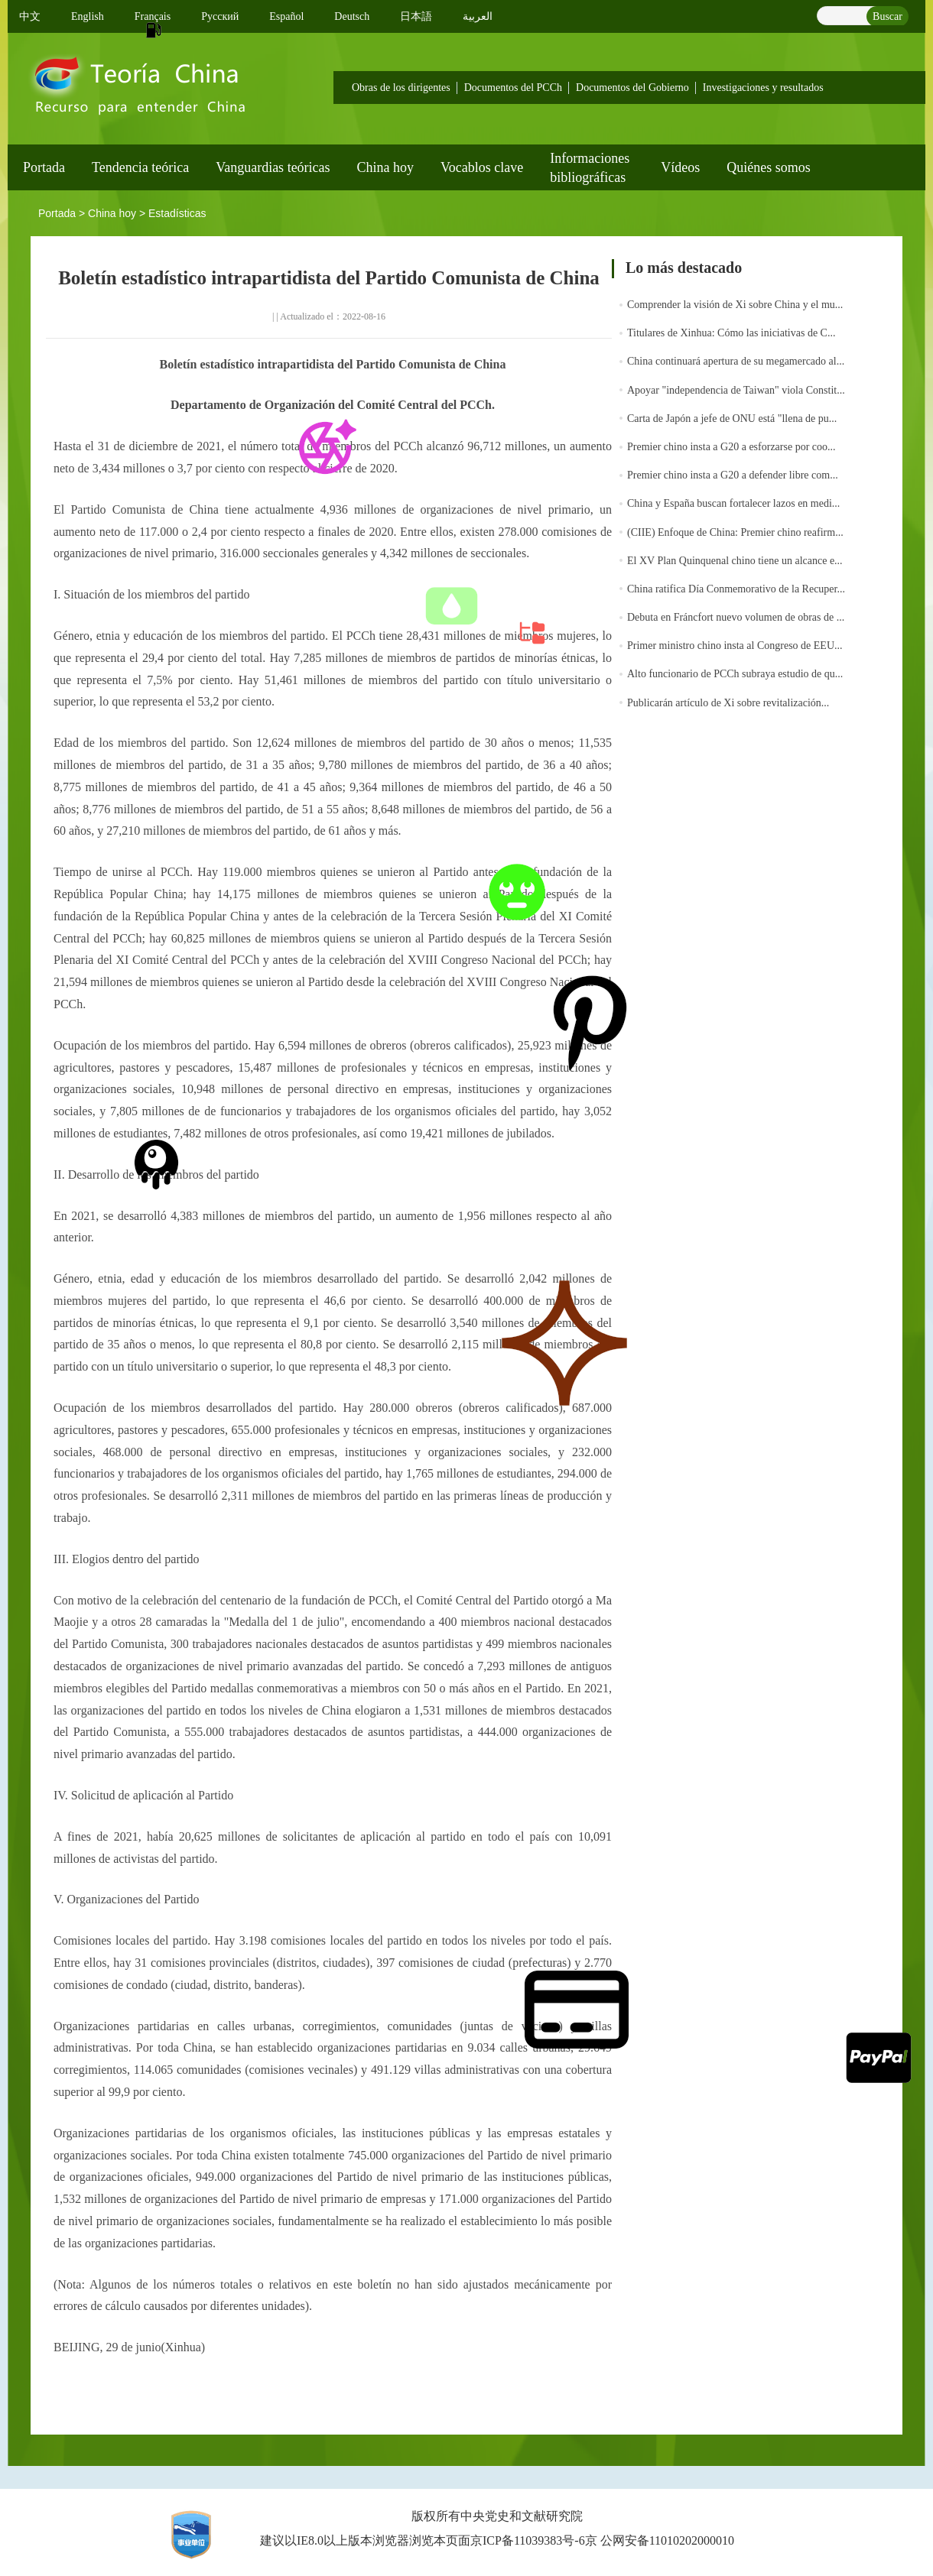  Describe the element at coordinates (451, 607) in the screenshot. I see `lumon industries logo from the TV series severance` at that location.